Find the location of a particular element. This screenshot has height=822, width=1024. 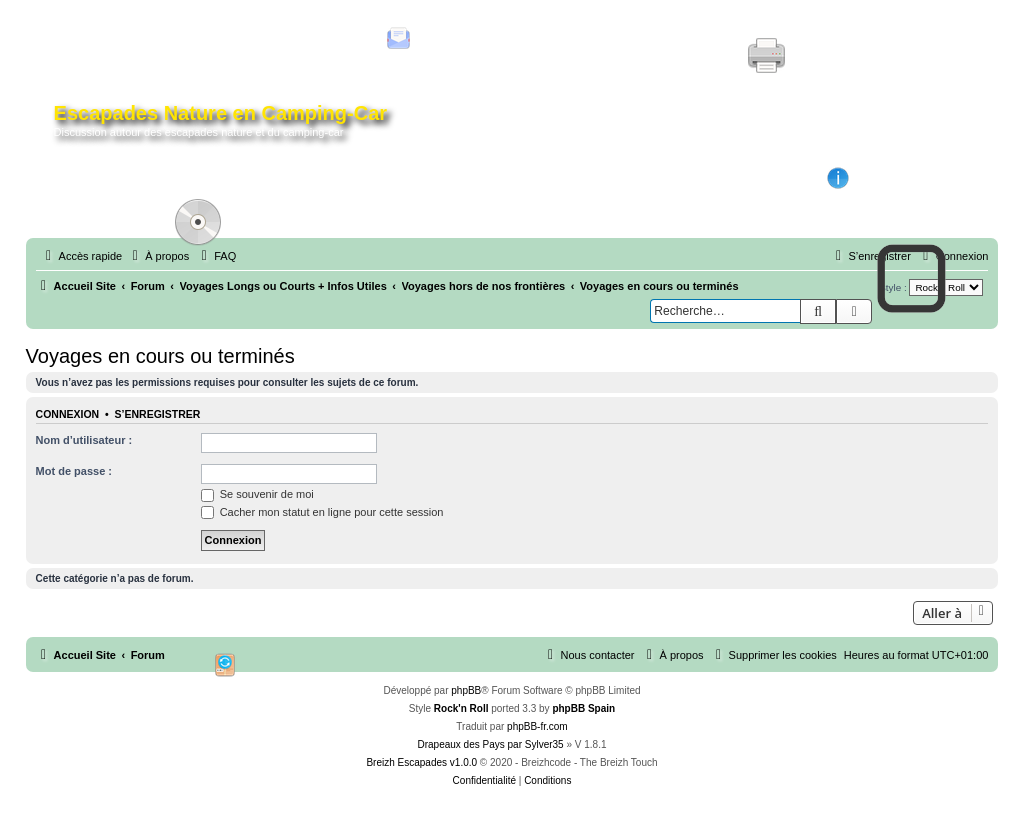

system package updates available is located at coordinates (225, 665).